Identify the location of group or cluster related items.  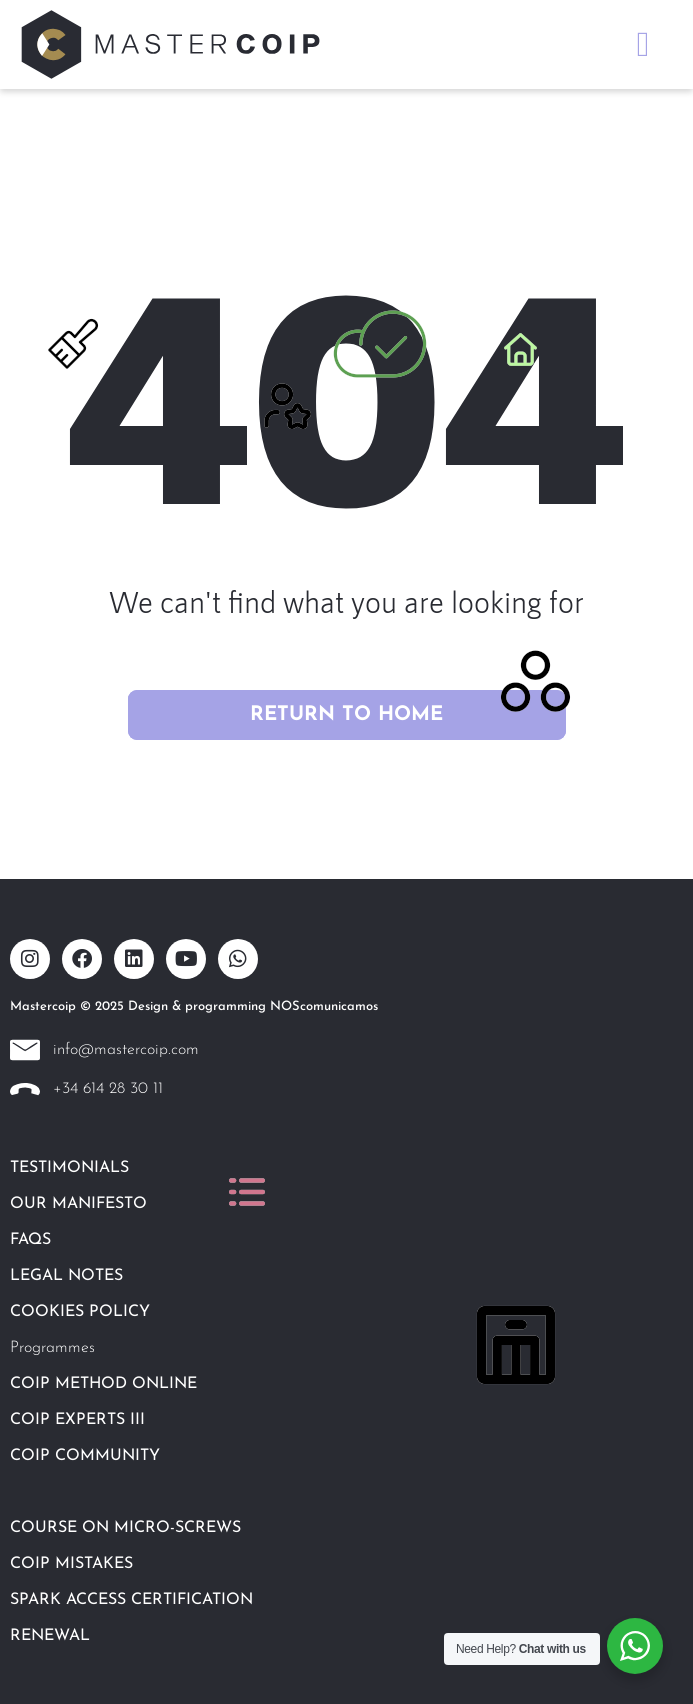
(535, 682).